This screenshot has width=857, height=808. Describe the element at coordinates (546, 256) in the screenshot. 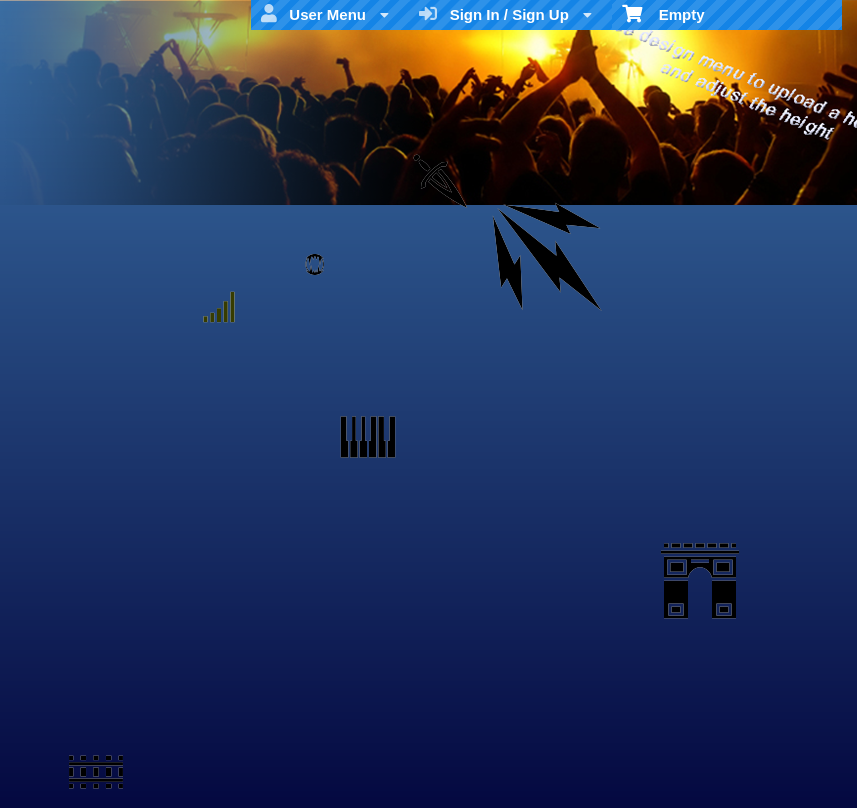

I see `indicates lightning or electrical storm warning` at that location.